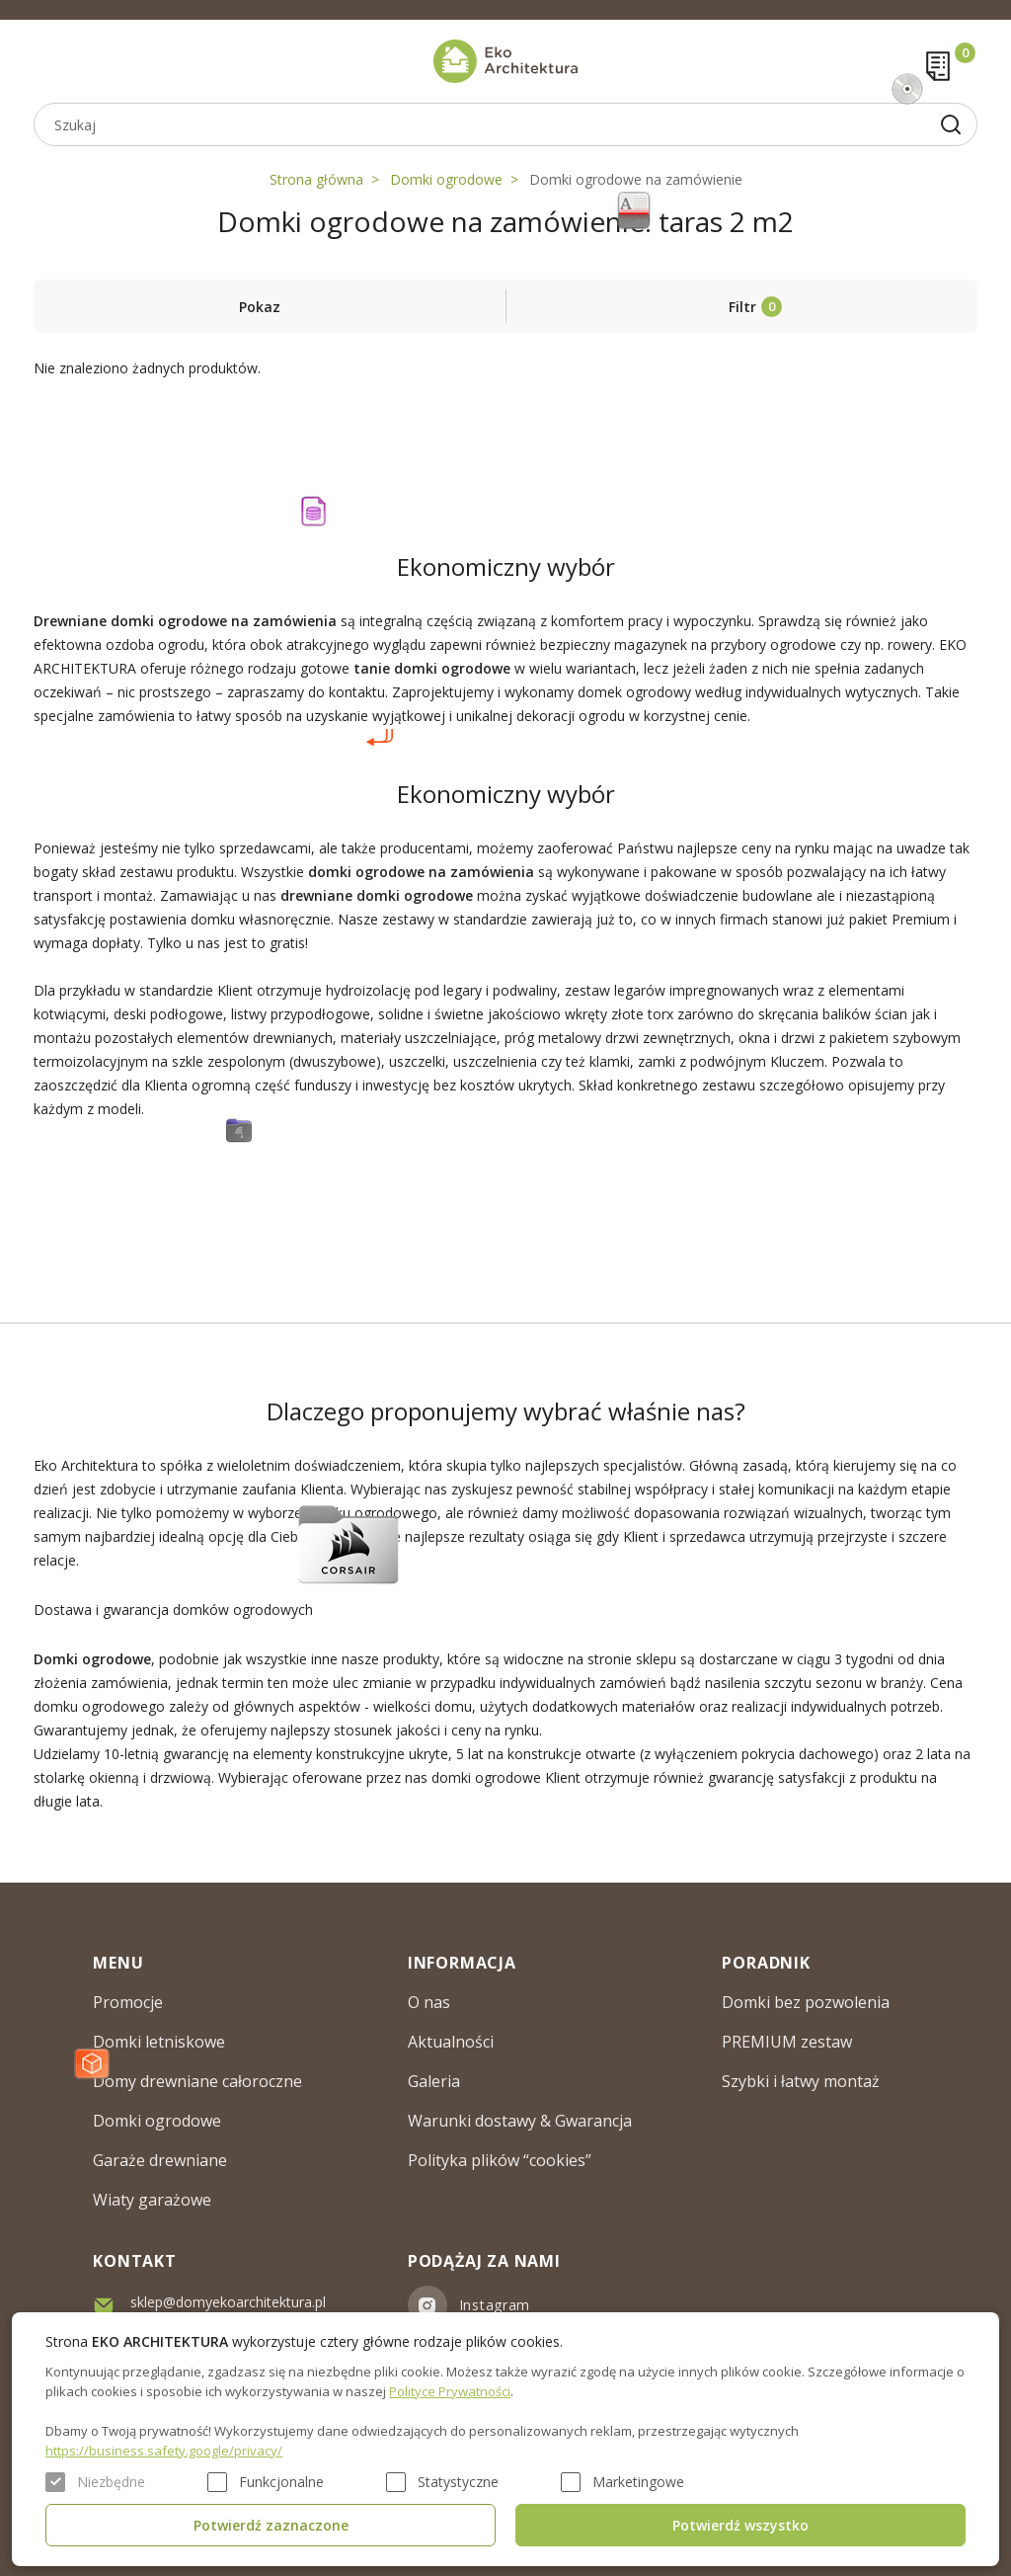 The width and height of the screenshot is (1011, 2576). Describe the element at coordinates (92, 2062) in the screenshot. I see `an ascii stl 3d model file` at that location.